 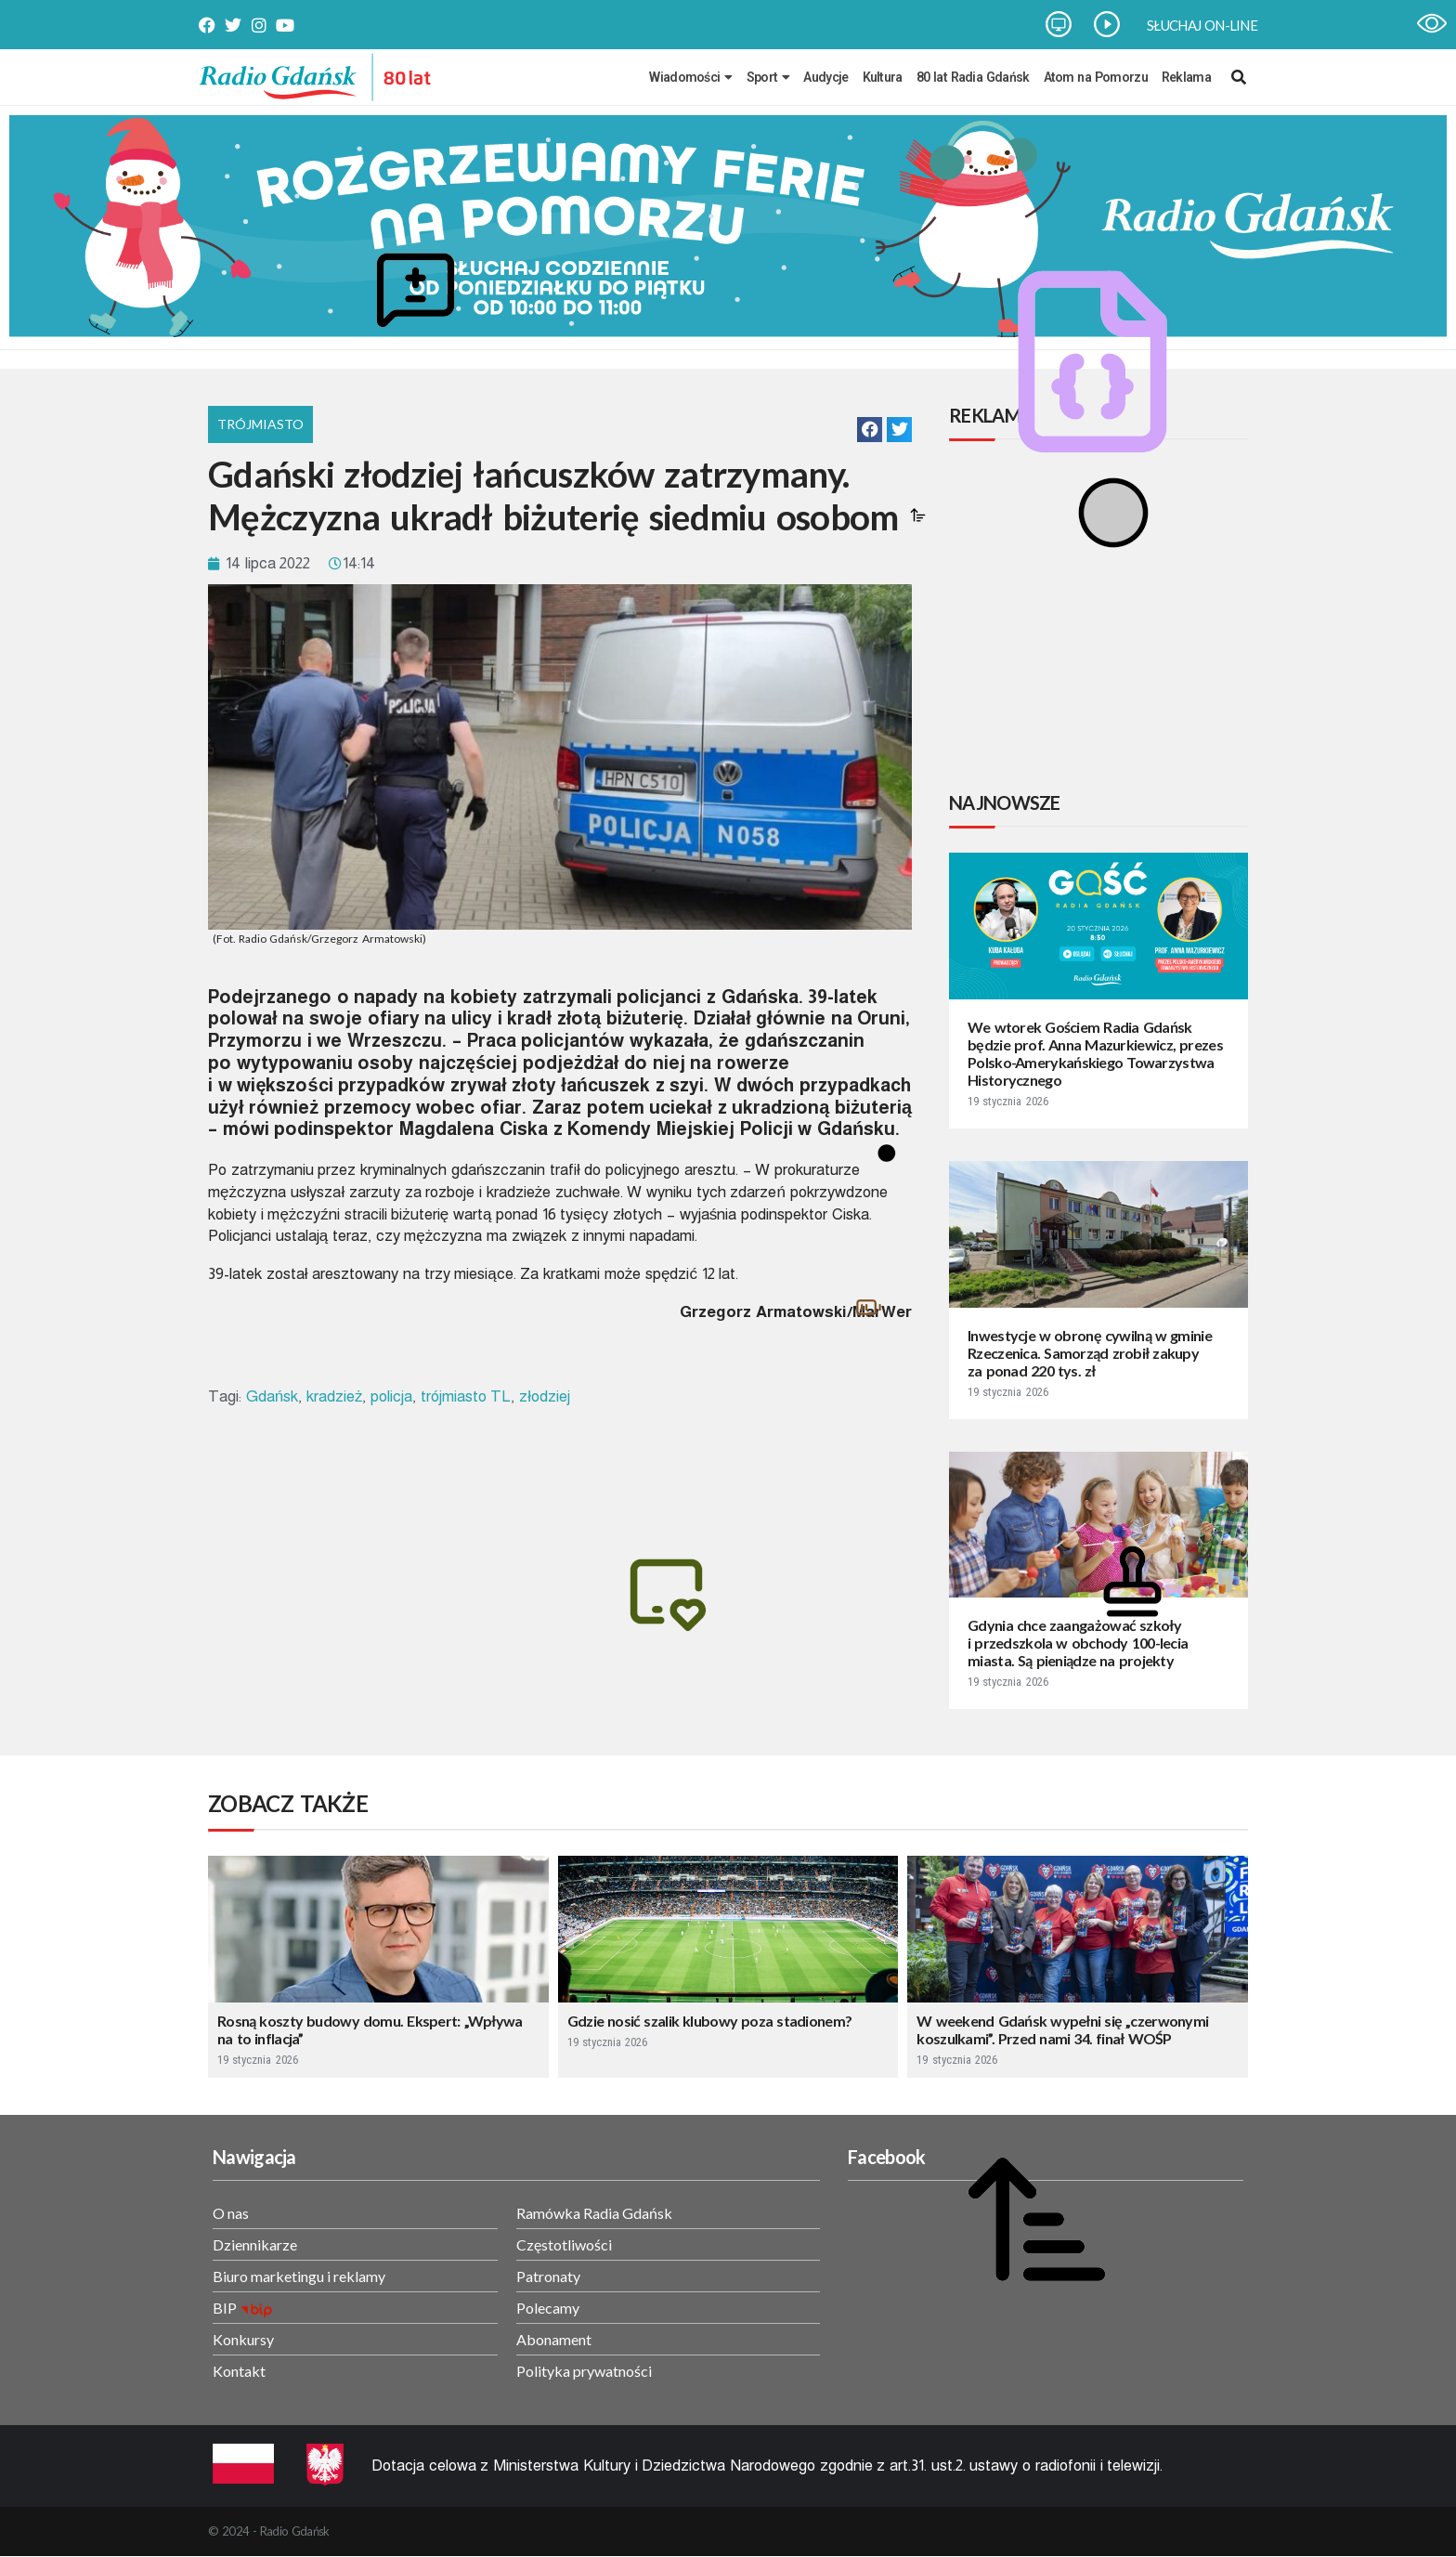 What do you see at coordinates (973, 1083) in the screenshot?
I see `no signal or connection unavailable` at bounding box center [973, 1083].